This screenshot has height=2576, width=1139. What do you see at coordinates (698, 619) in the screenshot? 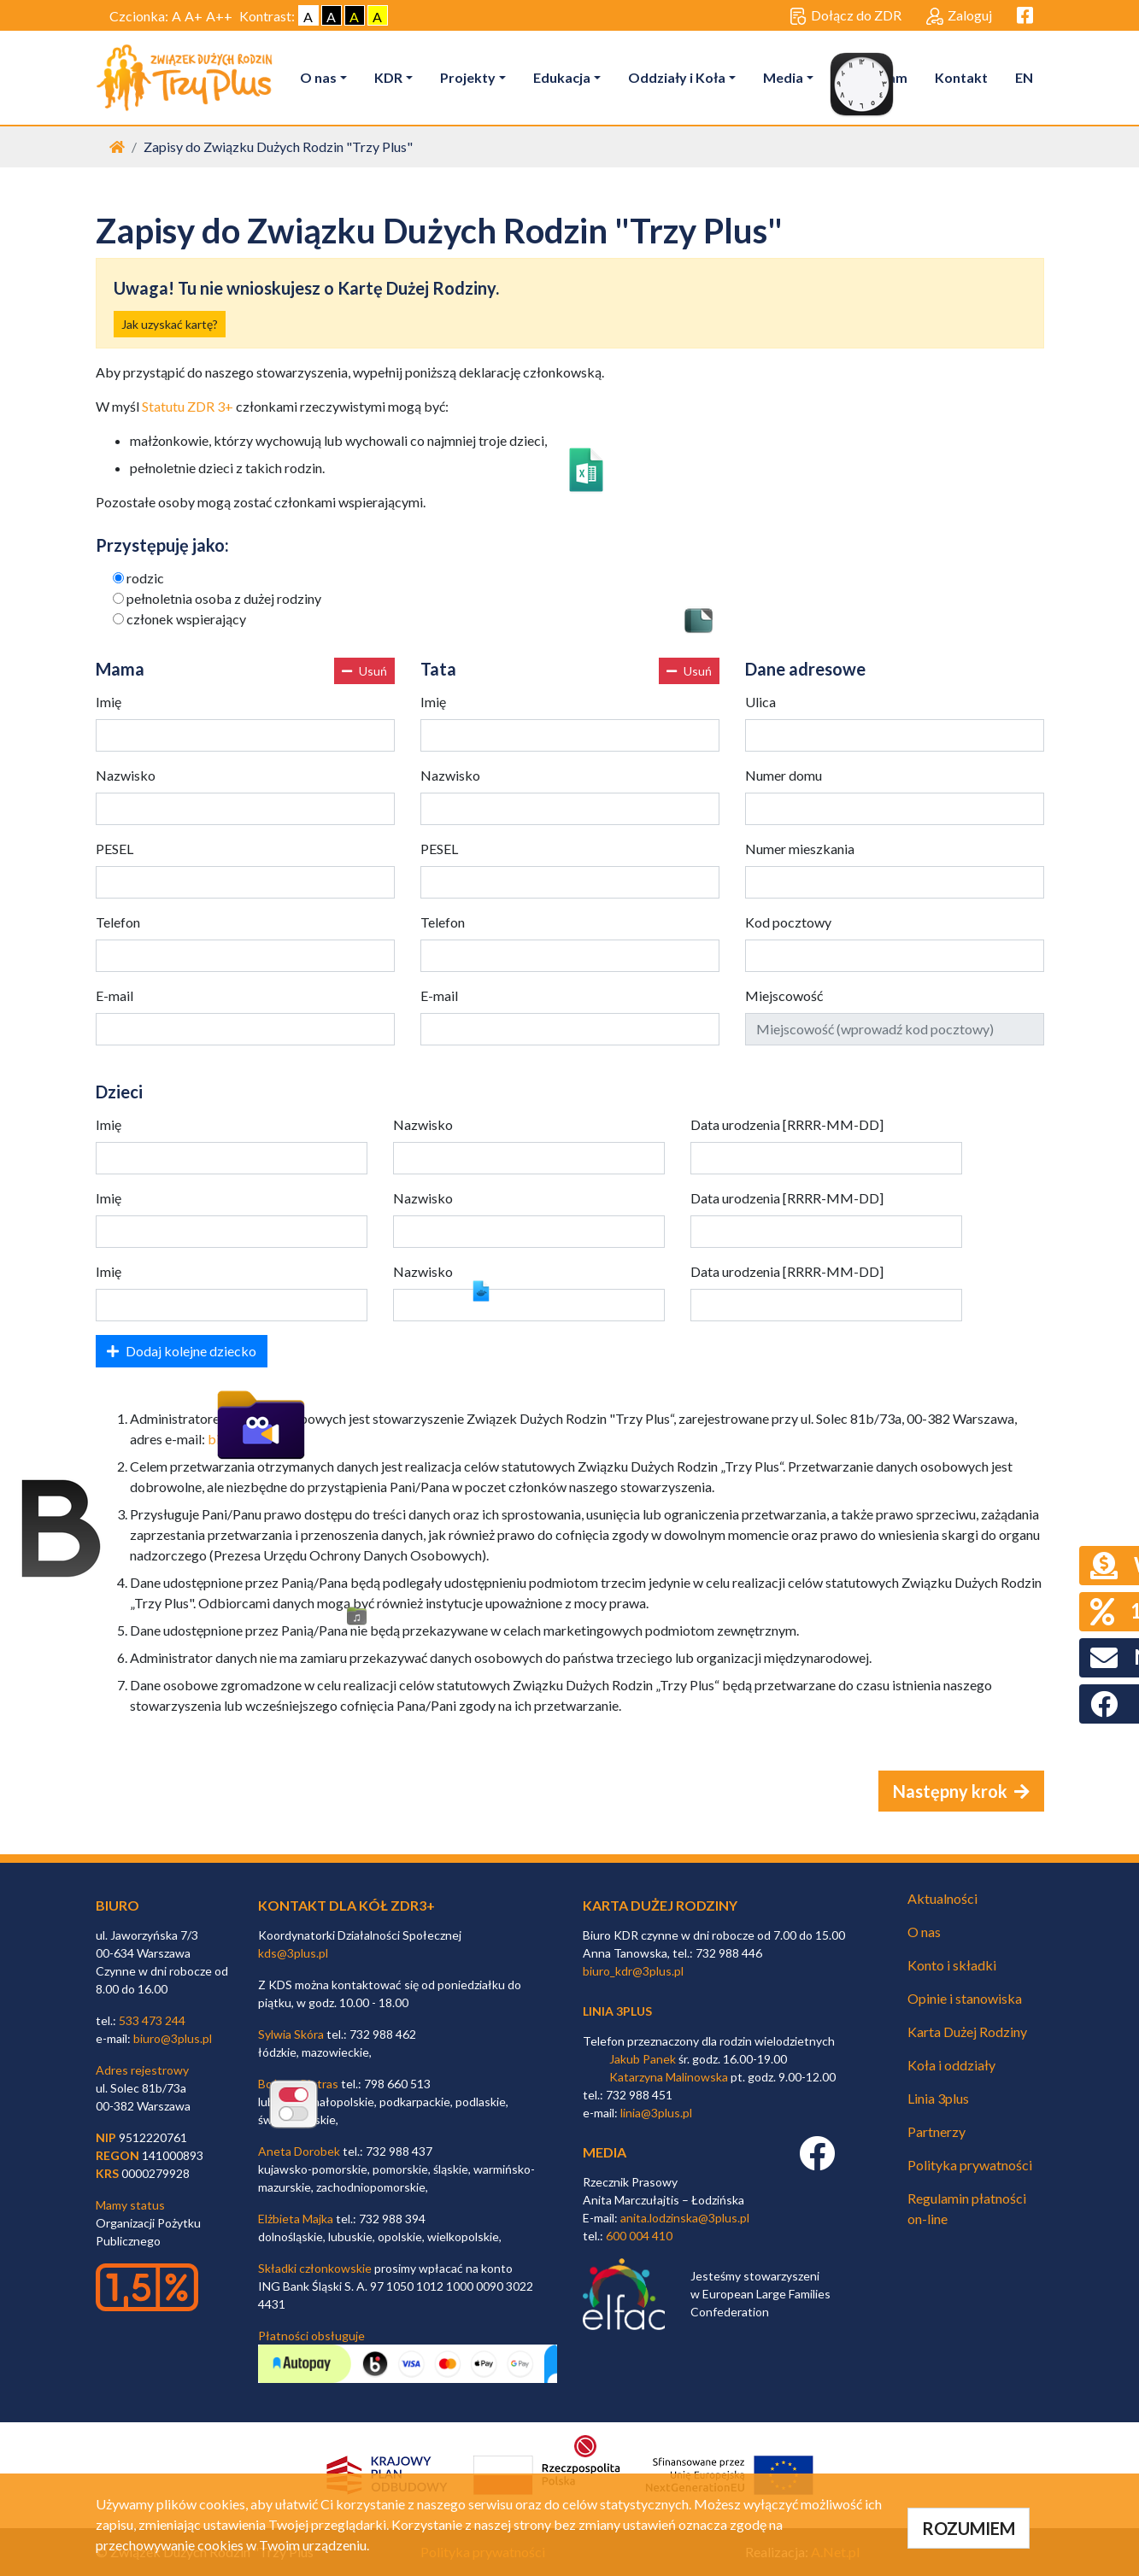
I see `change desktop wallpaper settings` at bounding box center [698, 619].